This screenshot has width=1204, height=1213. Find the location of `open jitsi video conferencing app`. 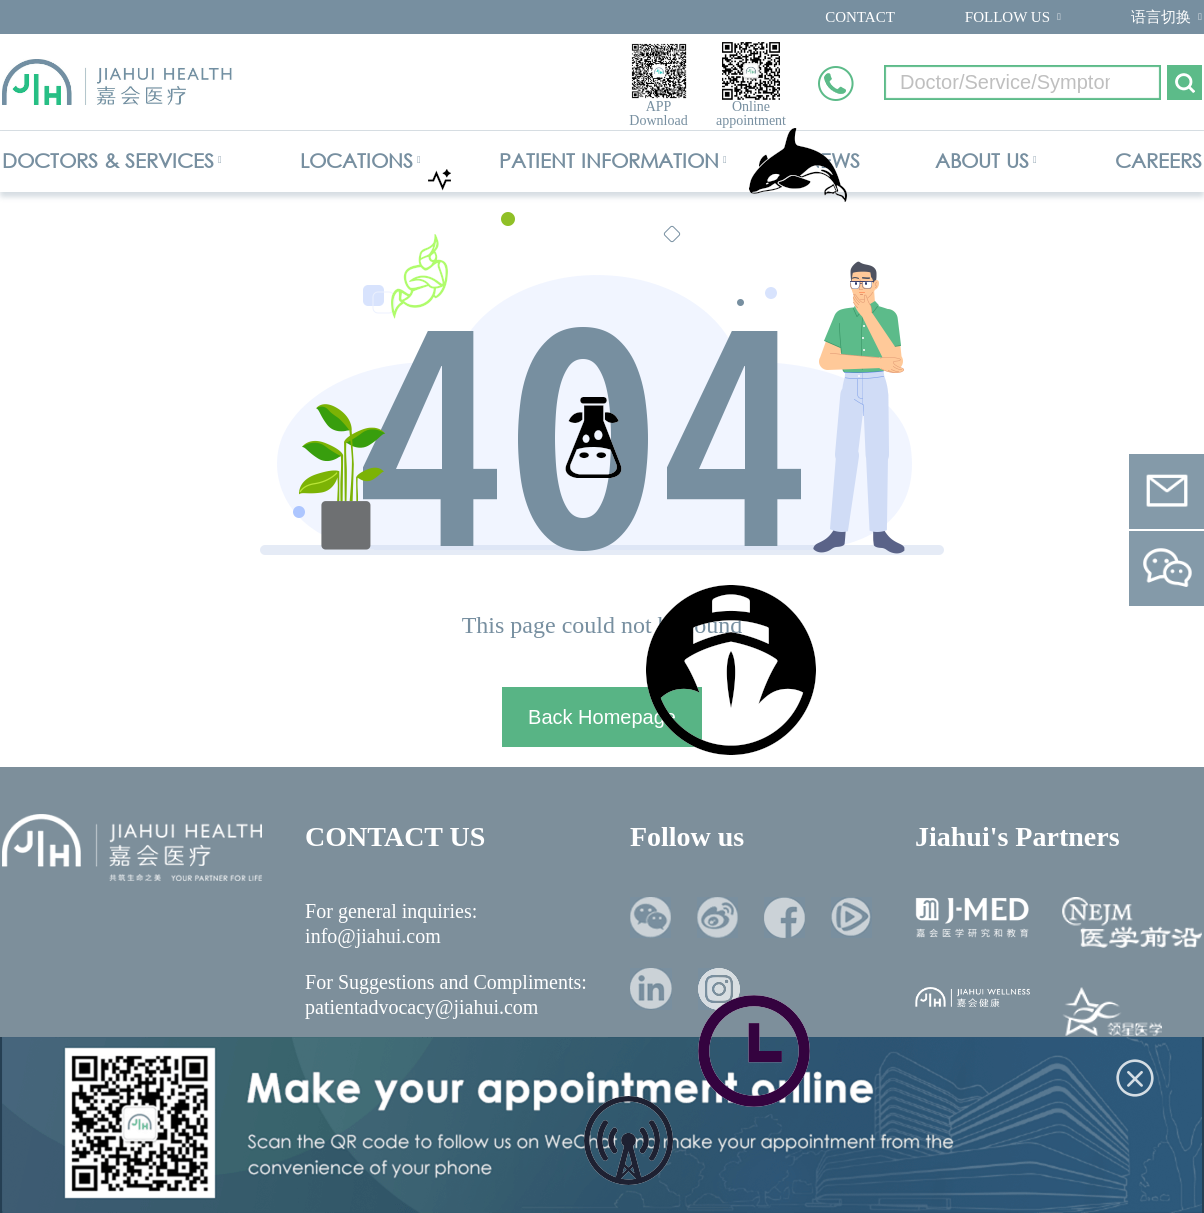

open jitsi video conferencing app is located at coordinates (419, 276).